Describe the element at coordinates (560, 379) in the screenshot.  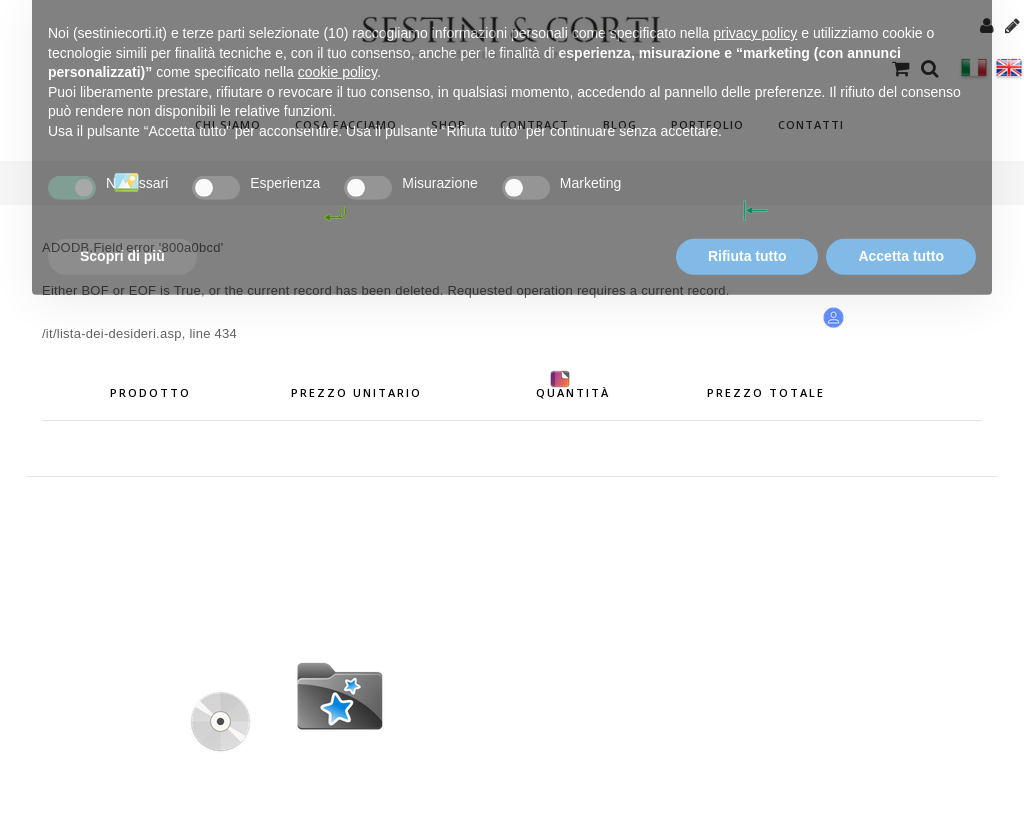
I see `change desktop wallpaper settings` at that location.